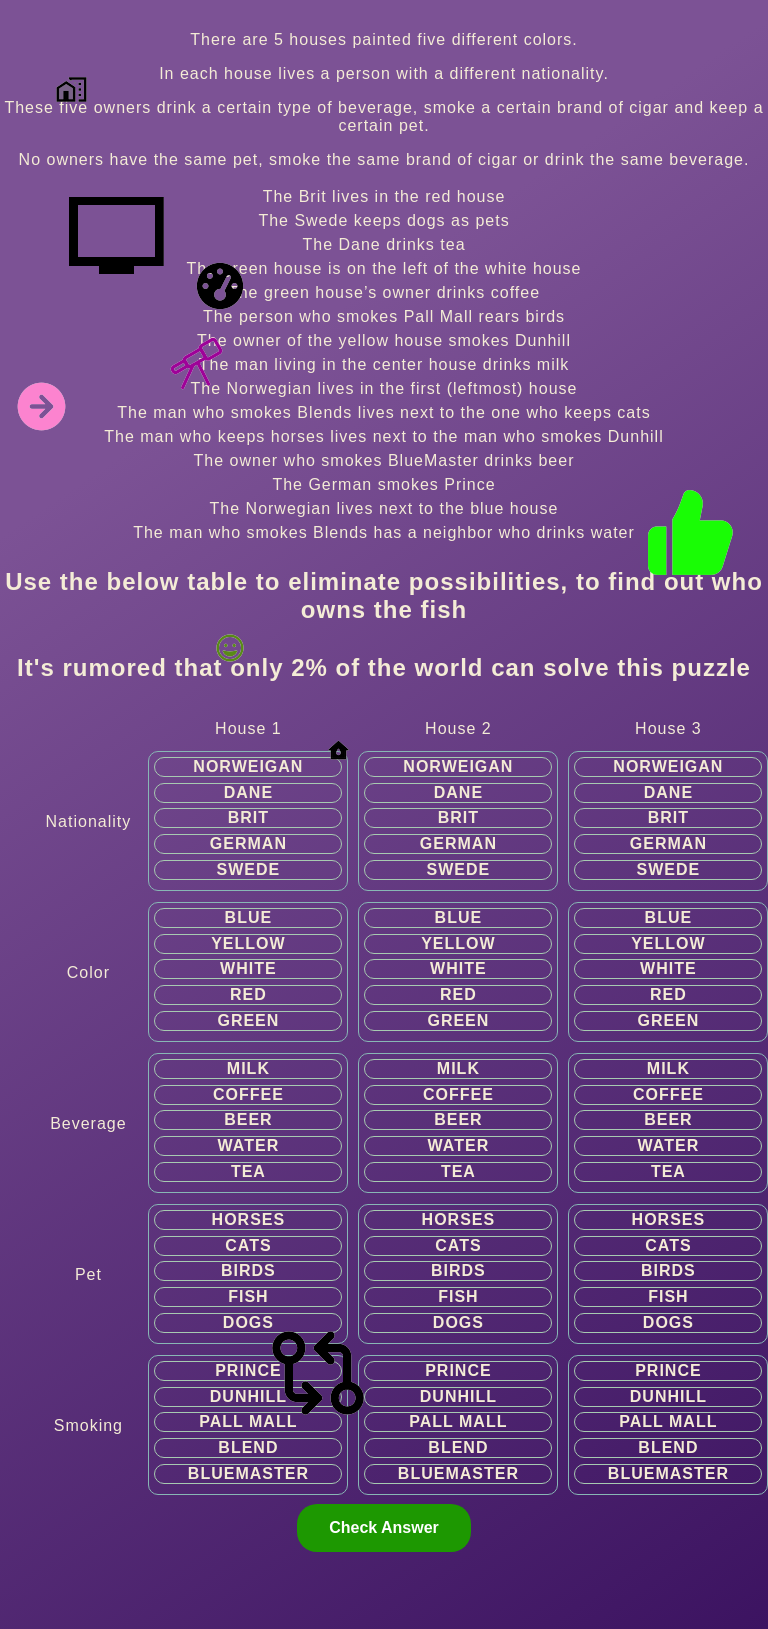 Image resolution: width=768 pixels, height=1629 pixels. Describe the element at coordinates (230, 648) in the screenshot. I see `add an emoji or reaction to a message` at that location.